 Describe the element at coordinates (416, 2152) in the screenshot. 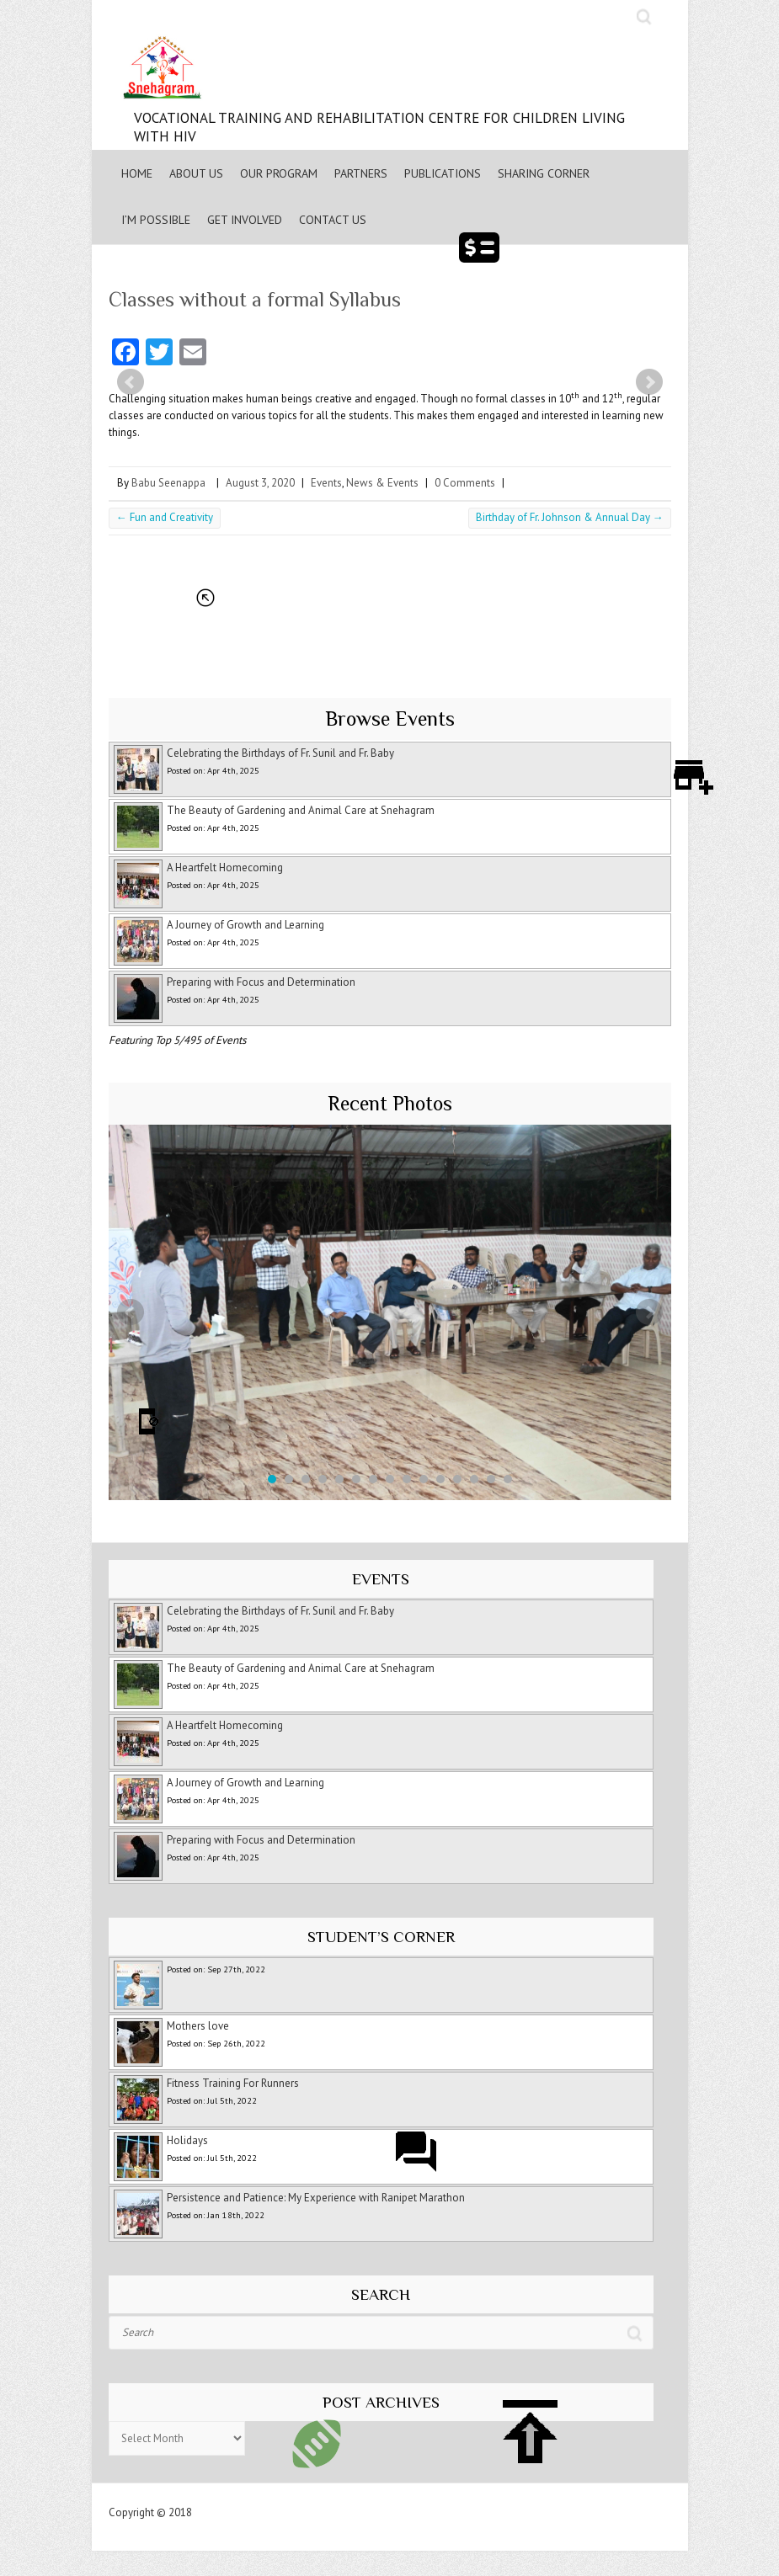

I see `open discussion forum or group chat` at that location.